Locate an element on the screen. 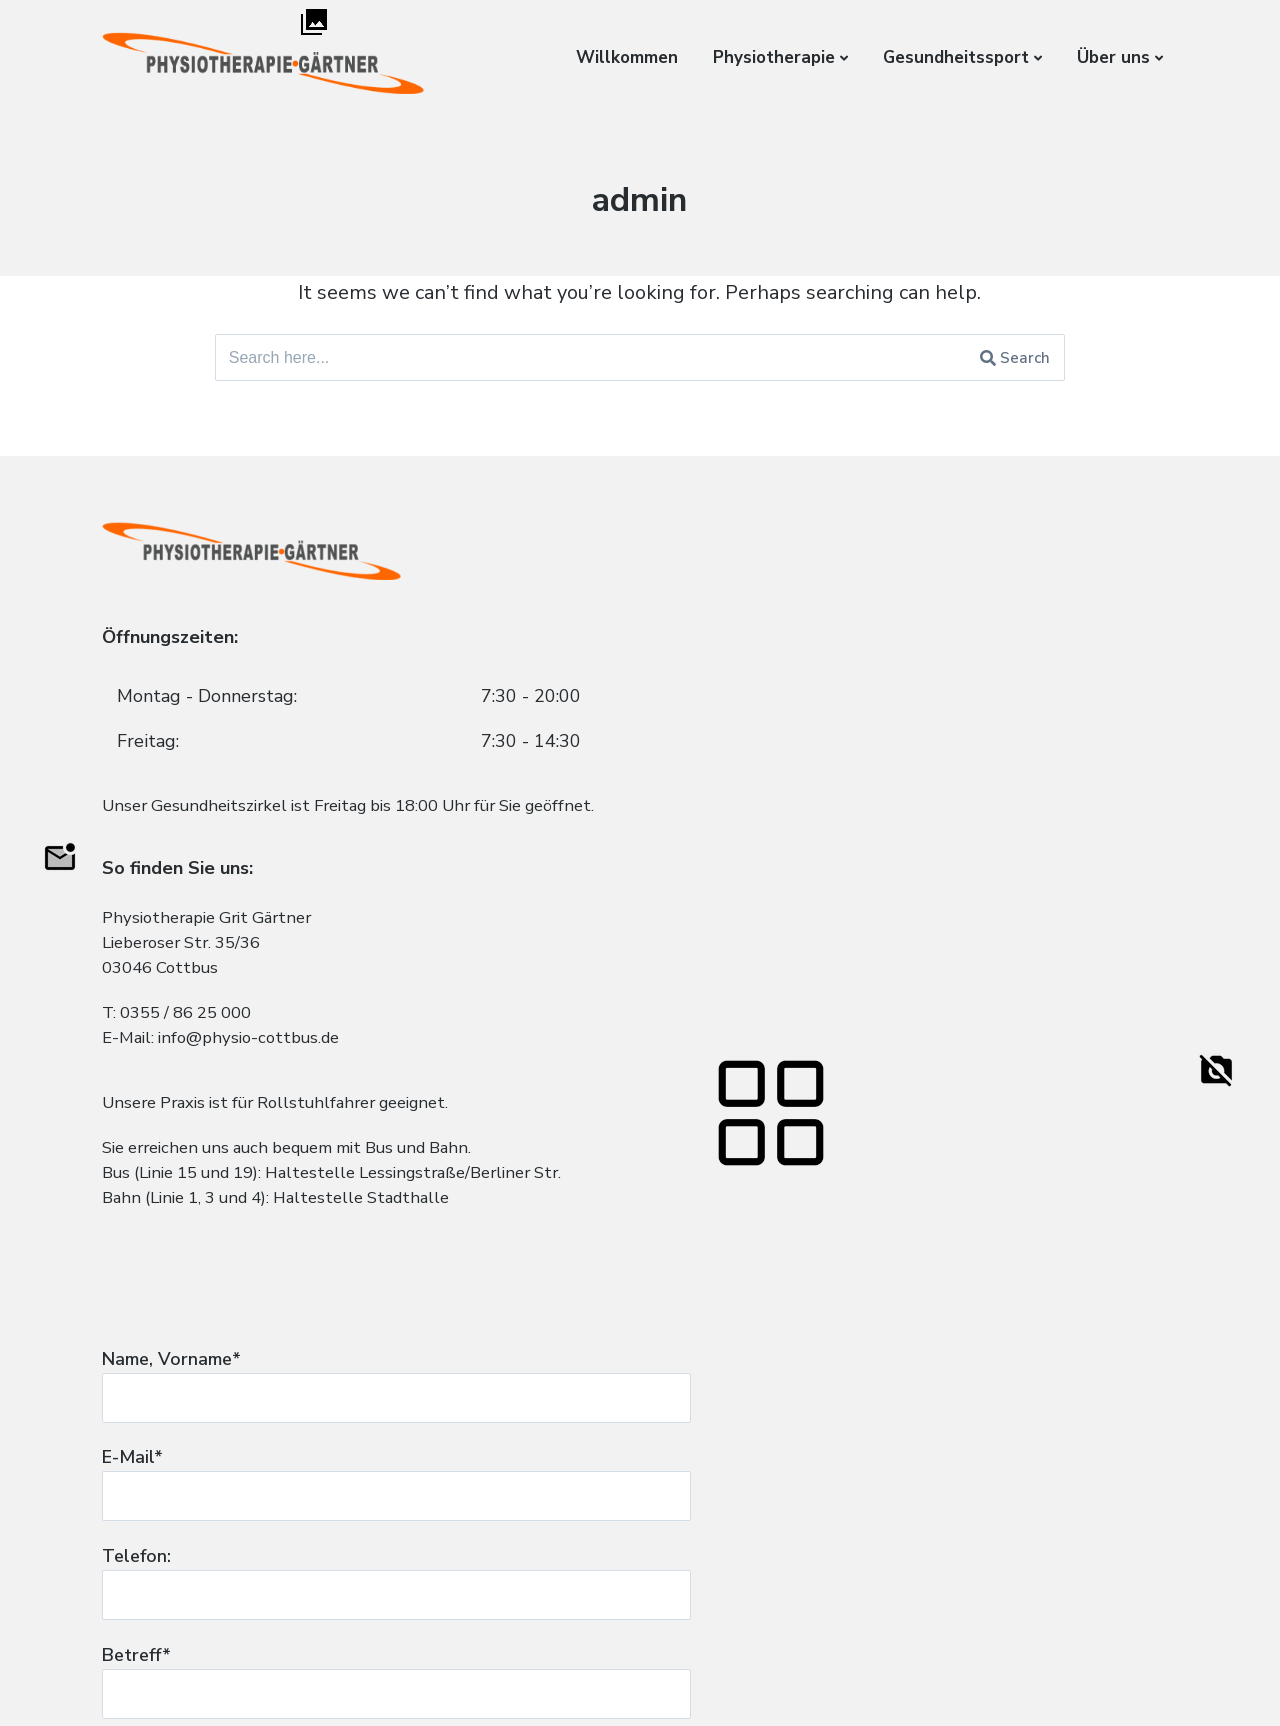  view items in grid layout is located at coordinates (771, 1113).